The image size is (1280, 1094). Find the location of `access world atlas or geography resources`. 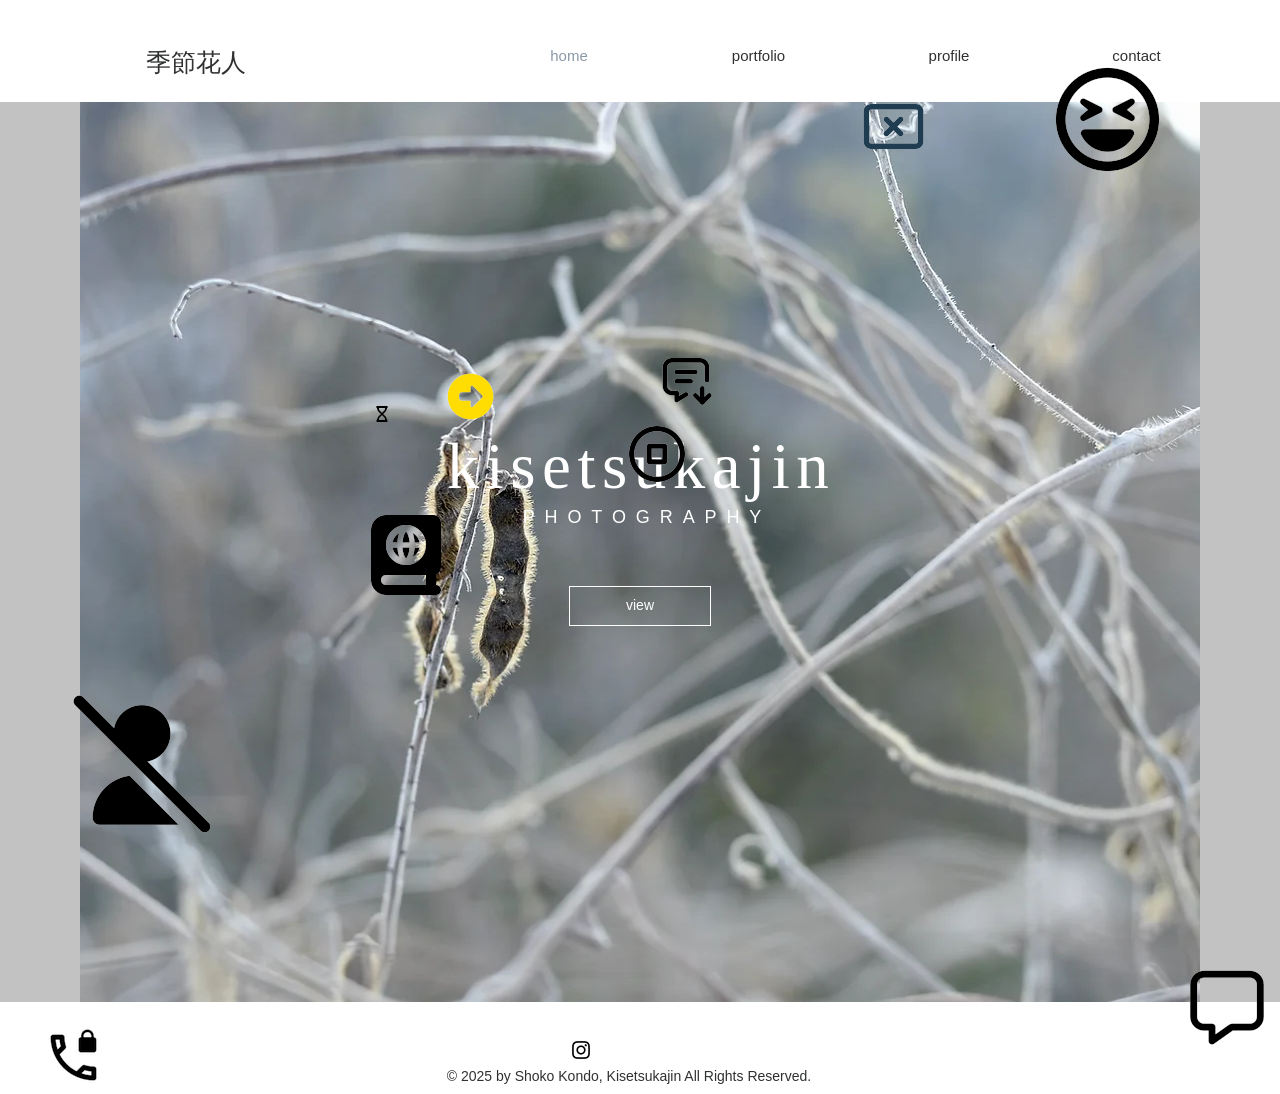

access world atlas or geography resources is located at coordinates (406, 555).